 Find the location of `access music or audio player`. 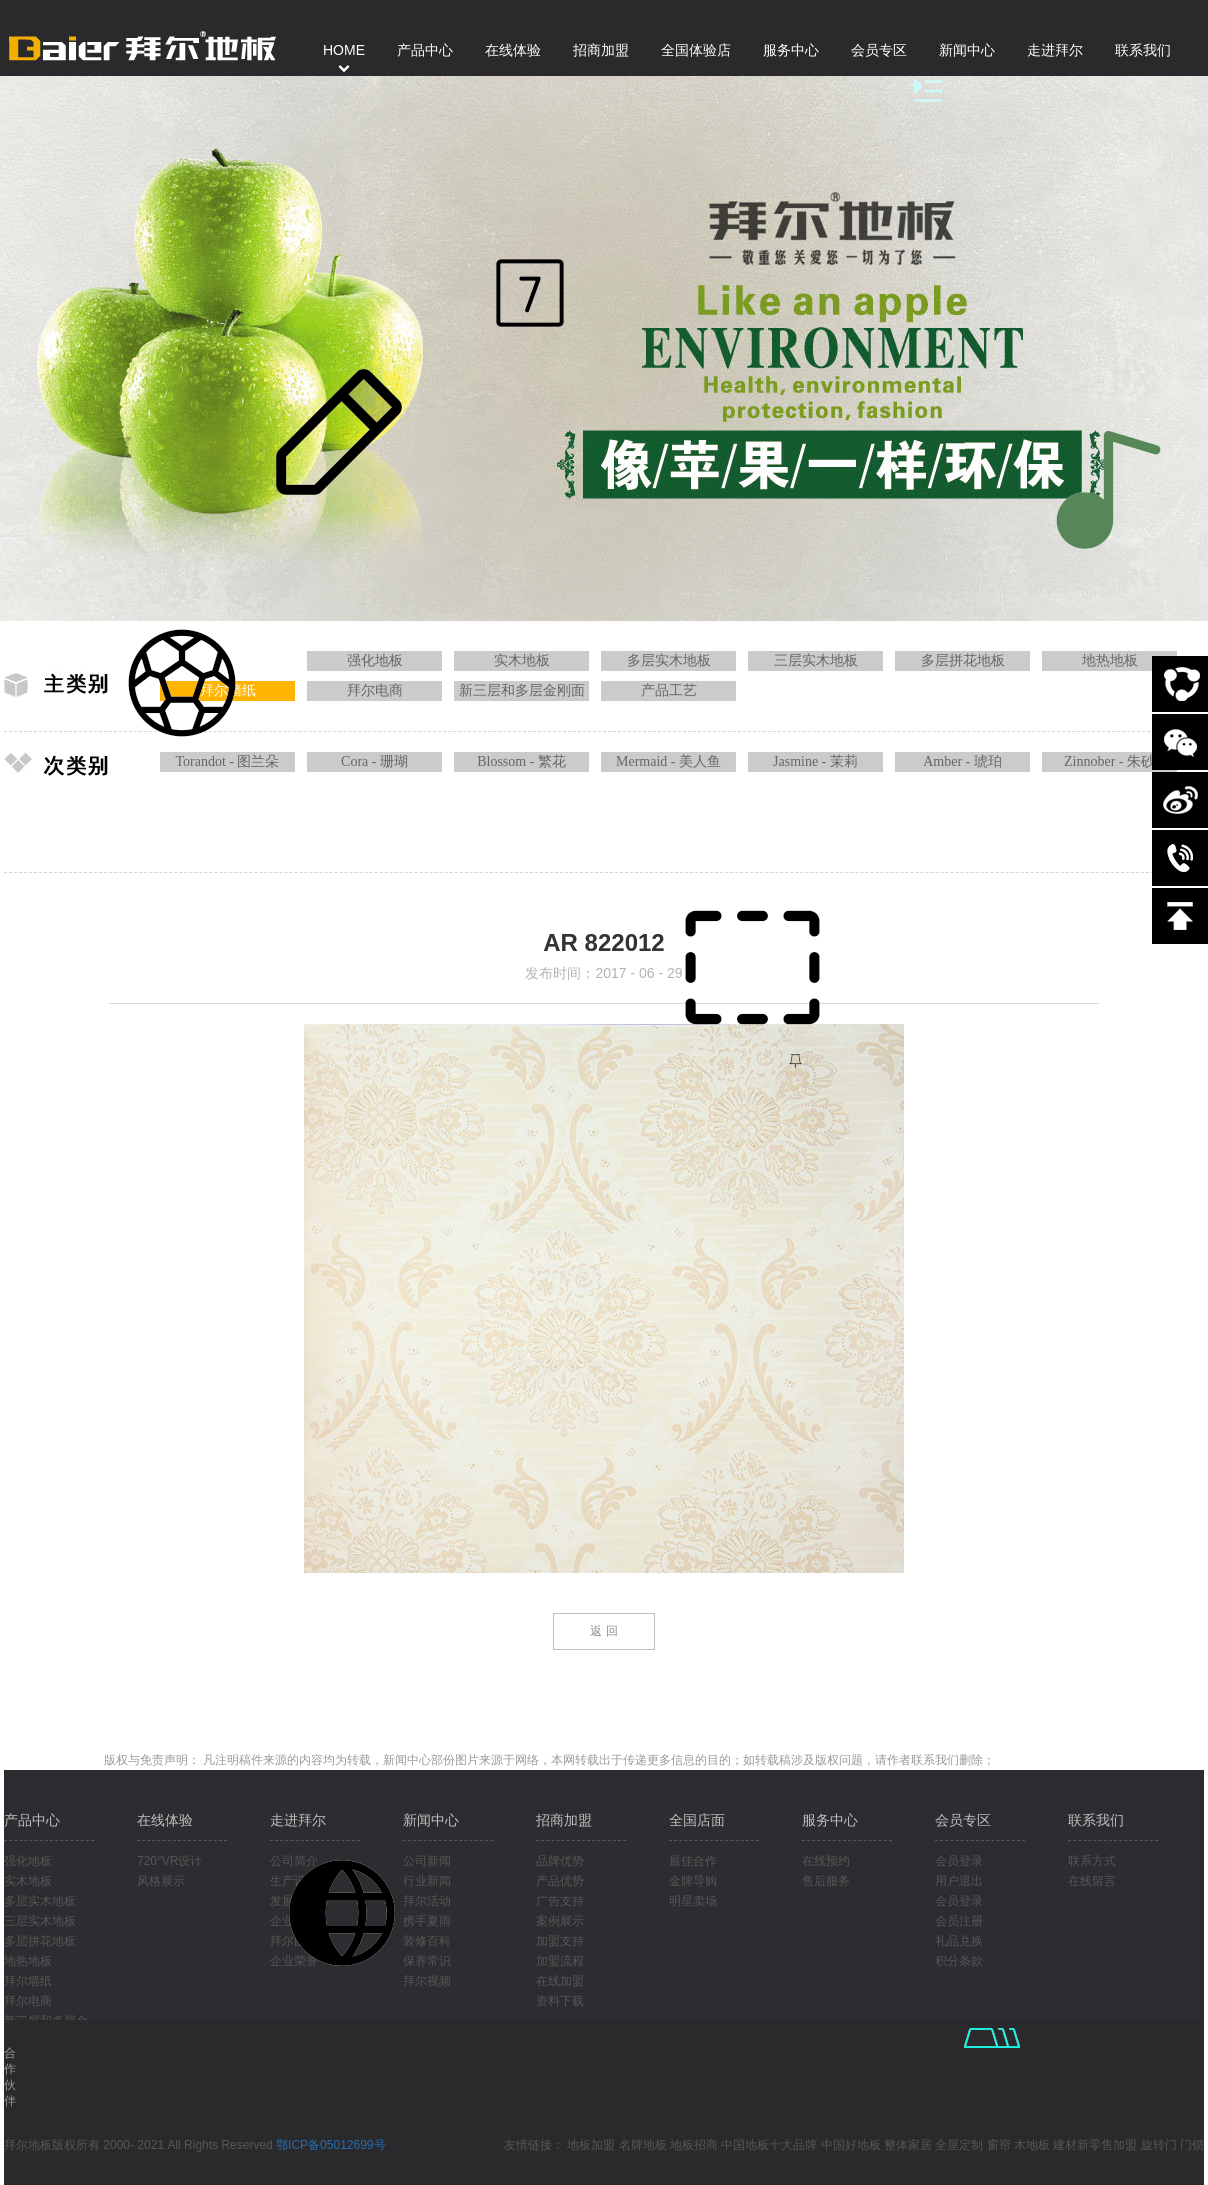

access music or audio player is located at coordinates (1108, 487).